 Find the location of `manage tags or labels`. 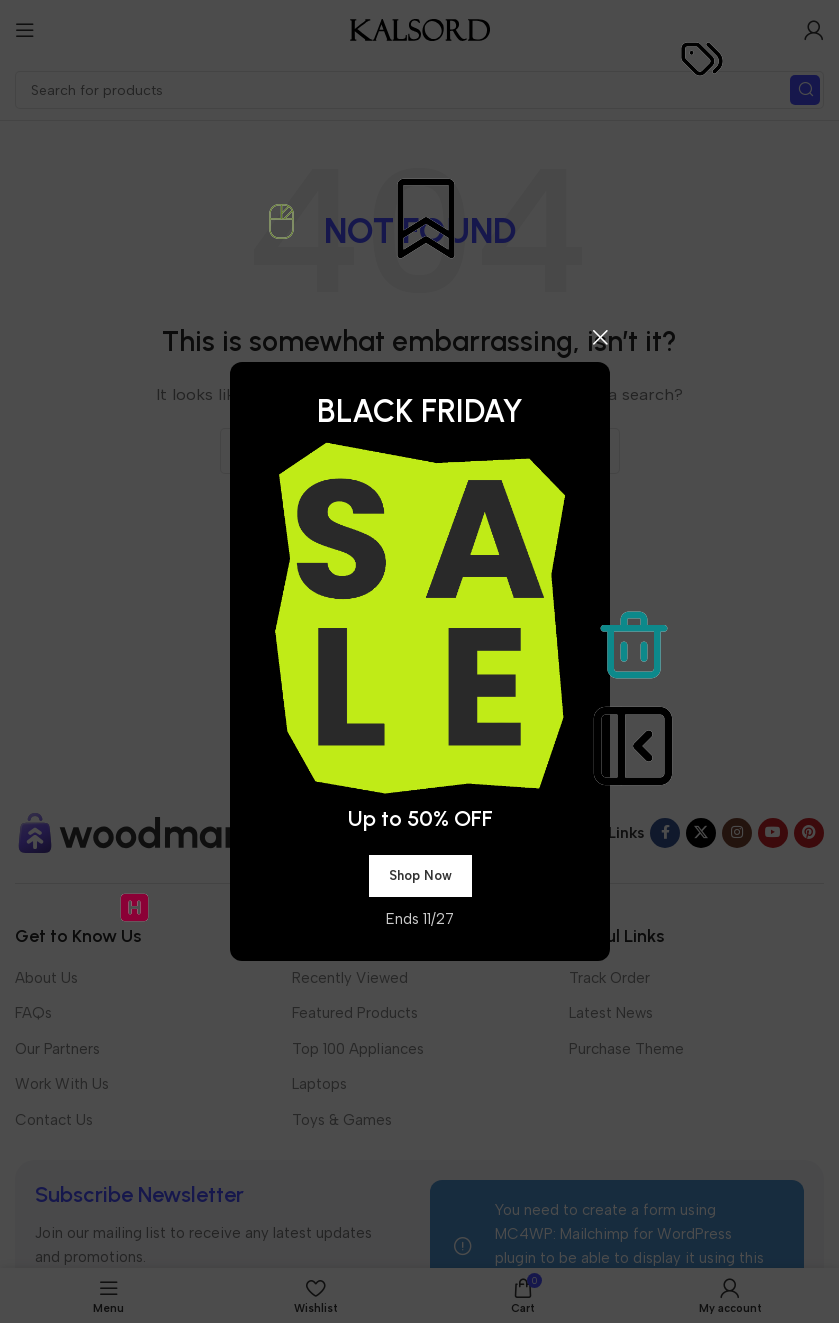

manage tags or labels is located at coordinates (702, 57).